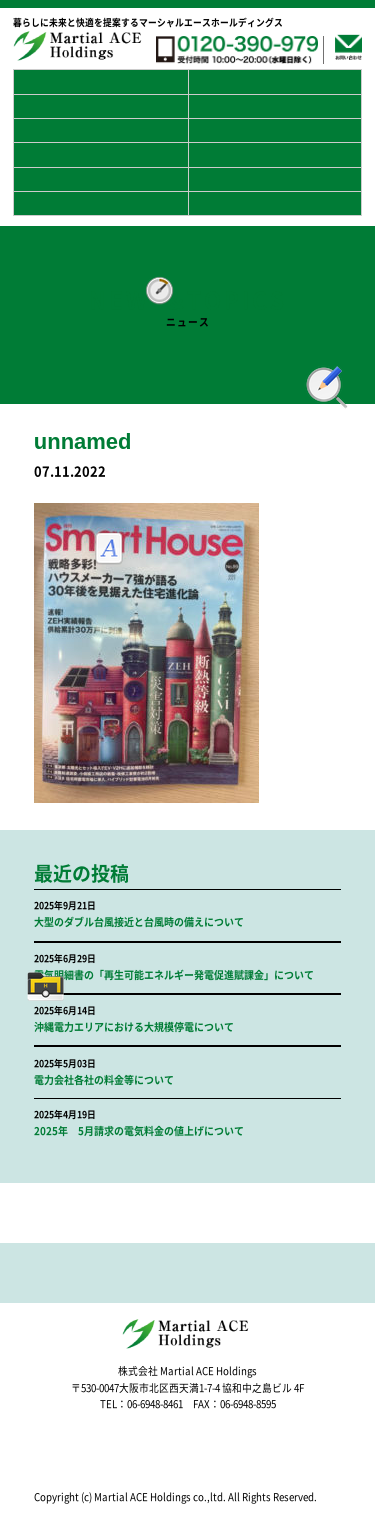 The image size is (375, 1523). Describe the element at coordinates (159, 290) in the screenshot. I see `open sysprof system profiler` at that location.